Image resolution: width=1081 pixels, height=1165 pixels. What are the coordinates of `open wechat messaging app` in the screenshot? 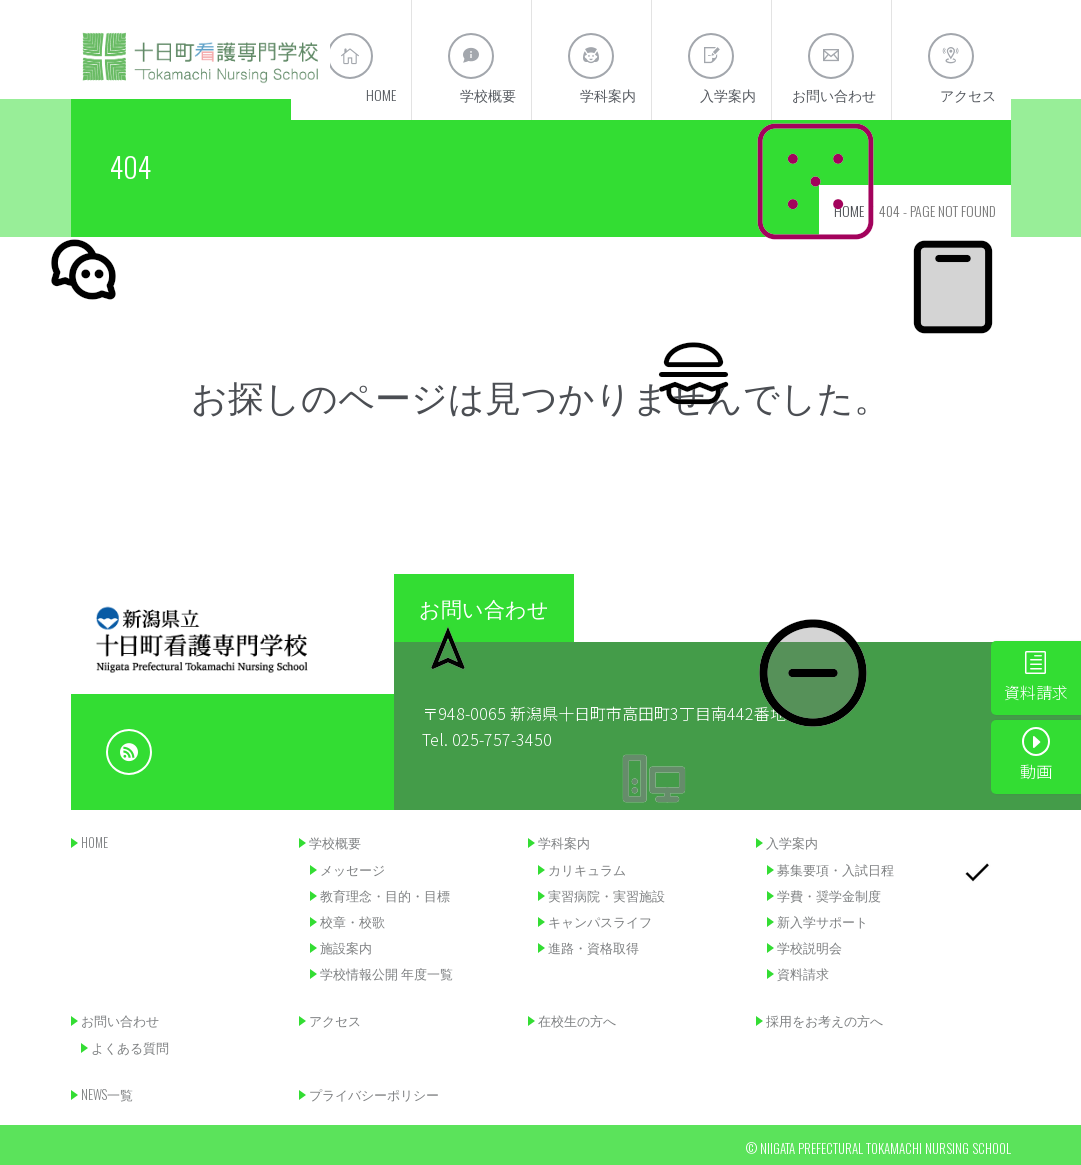 It's located at (83, 269).